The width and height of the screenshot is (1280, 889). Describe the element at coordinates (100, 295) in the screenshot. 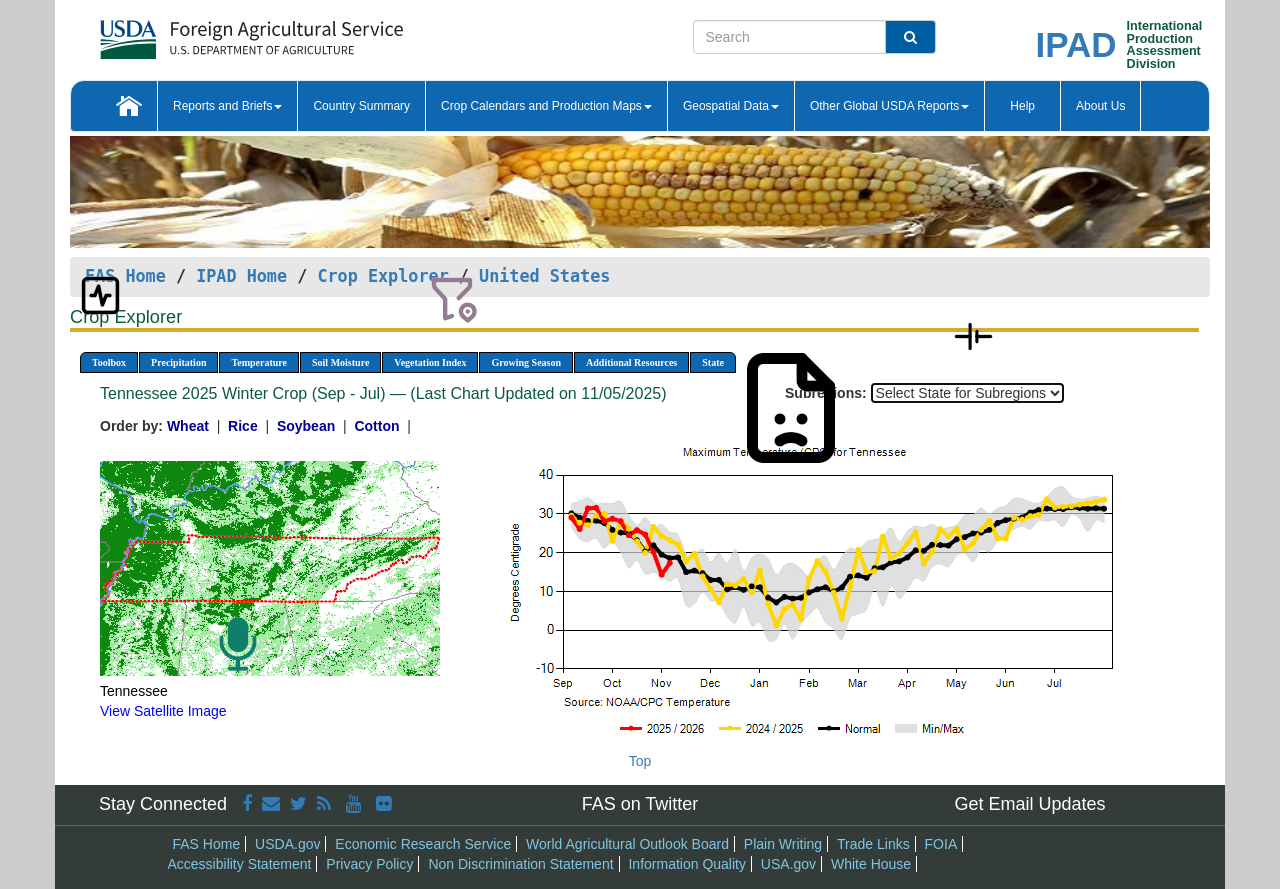

I see `view activity or system status` at that location.